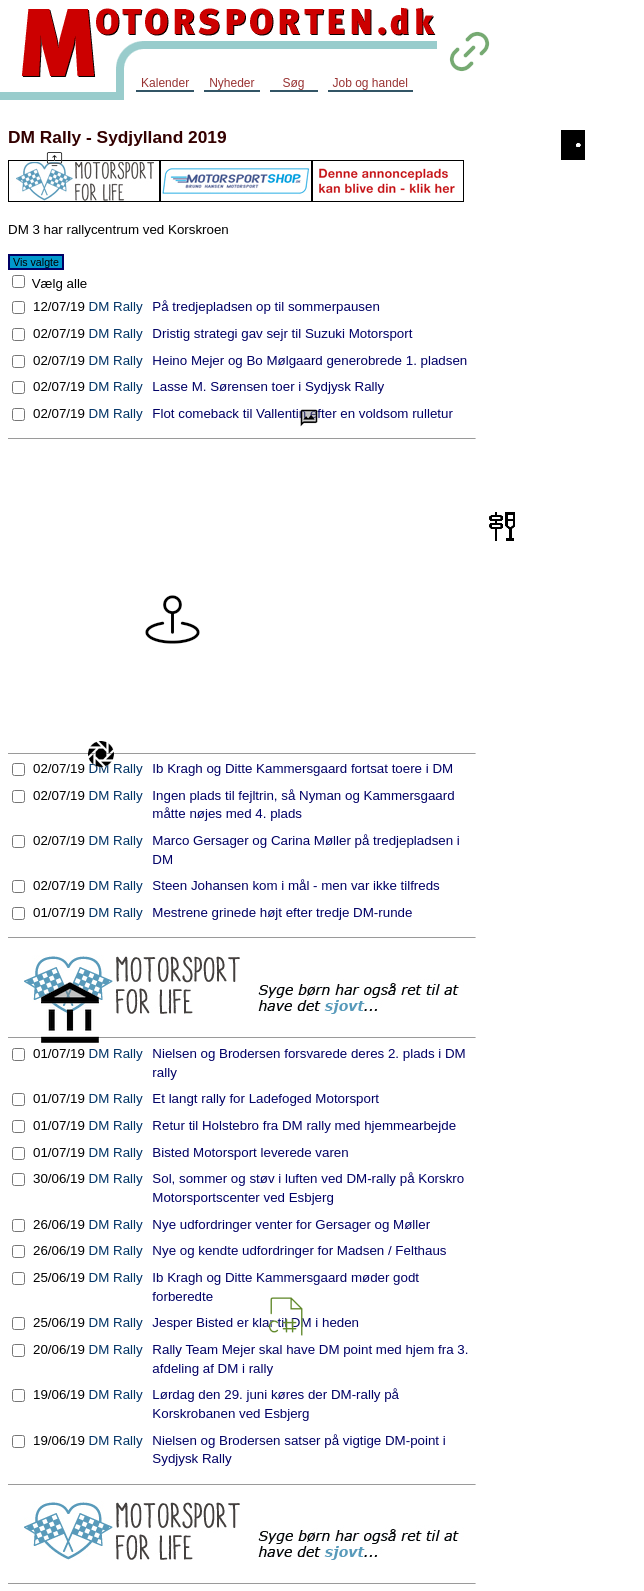 Image resolution: width=644 pixels, height=1591 pixels. I want to click on access banking or financial services, so click(71, 1015).